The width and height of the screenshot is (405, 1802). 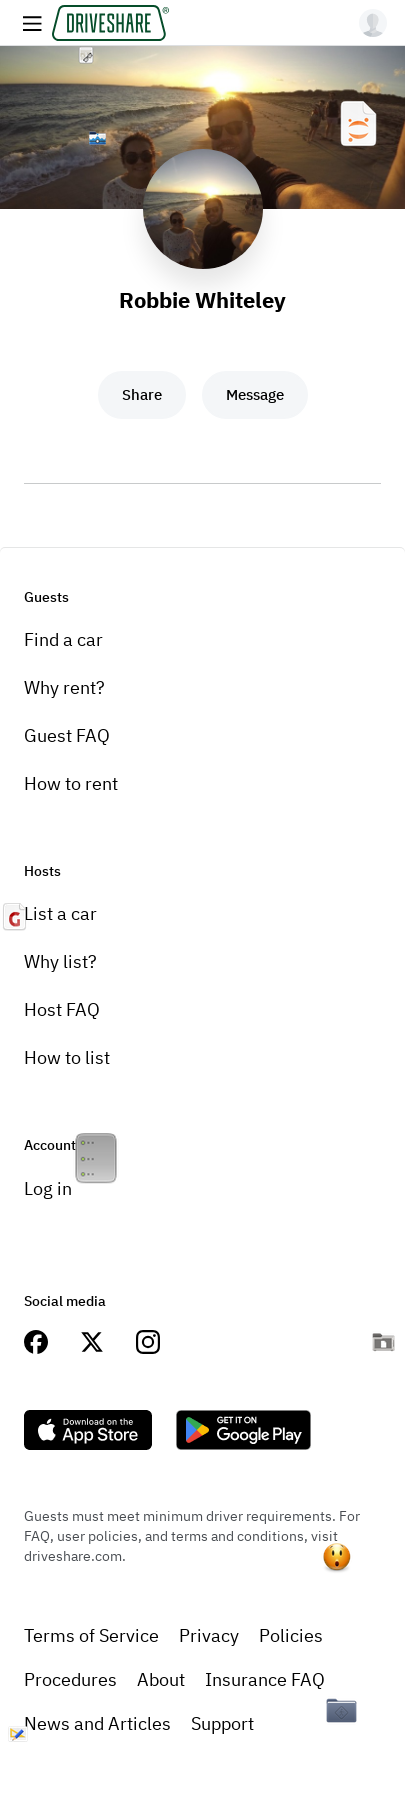 What do you see at coordinates (358, 123) in the screenshot?
I see `jupyter notebook file` at bounding box center [358, 123].